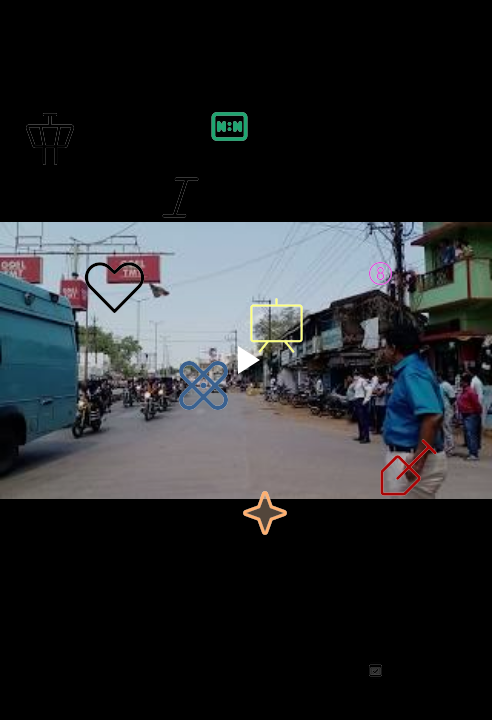 The height and width of the screenshot is (720, 492). I want to click on access gardening or landscaping tools, so click(407, 468).